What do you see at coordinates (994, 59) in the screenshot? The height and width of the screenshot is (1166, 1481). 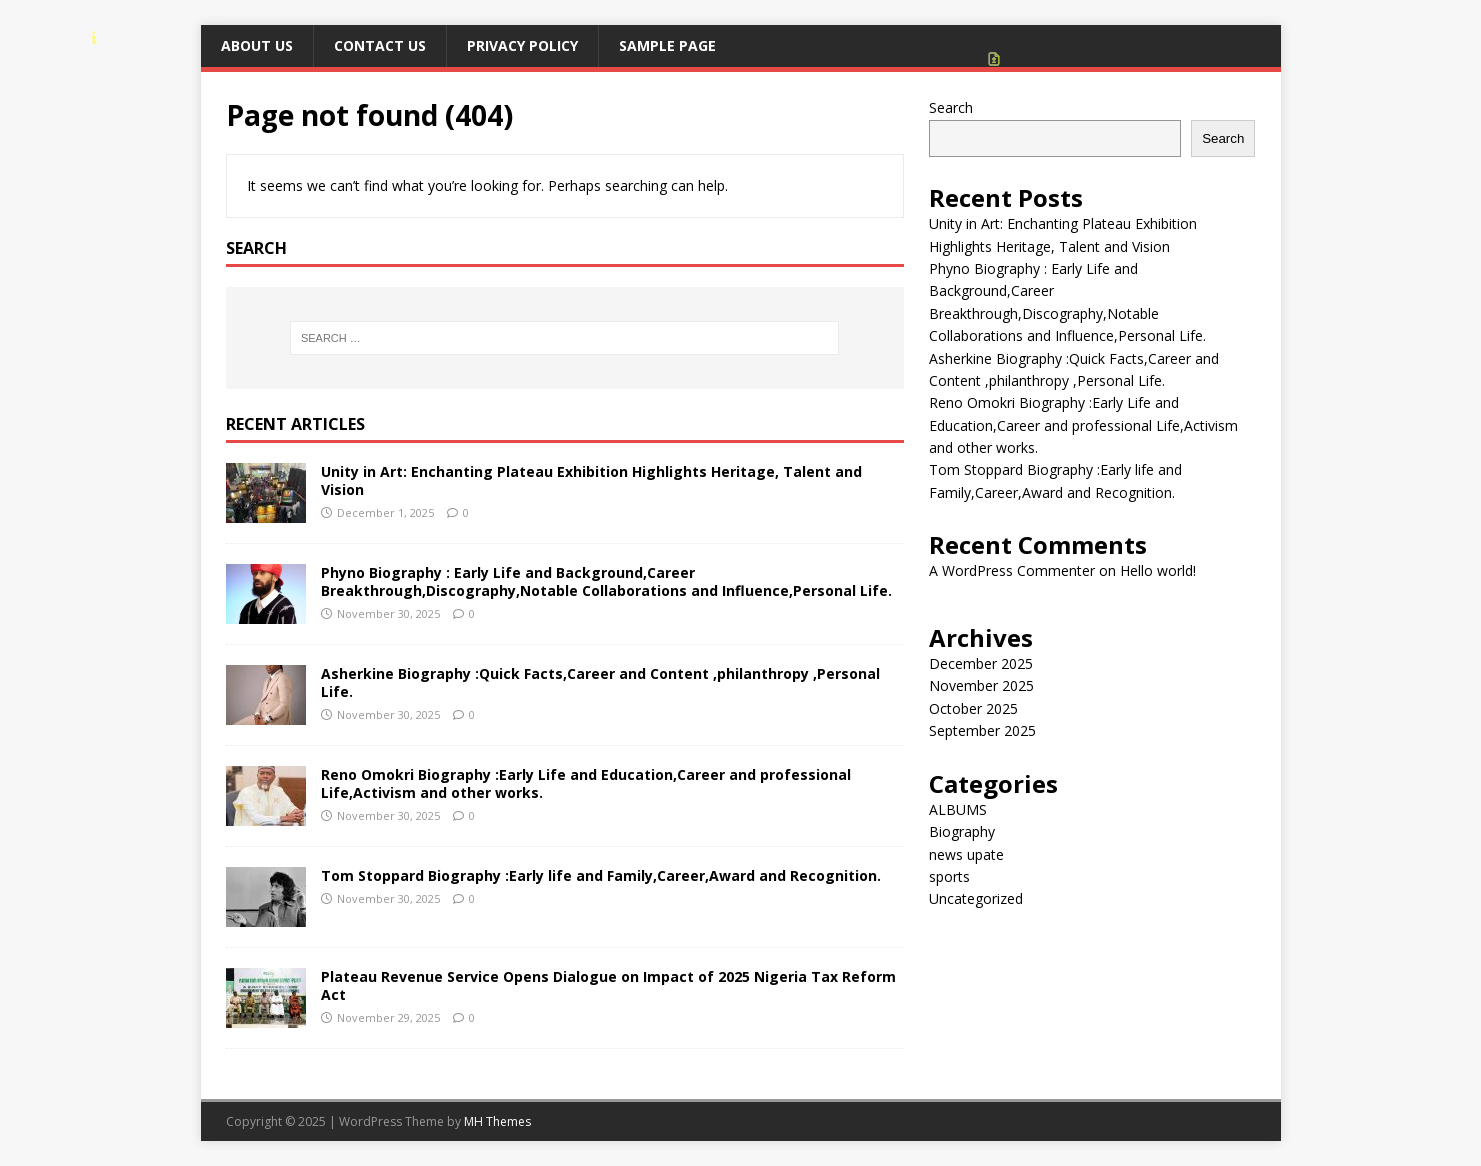 I see `view file differences or changes` at bounding box center [994, 59].